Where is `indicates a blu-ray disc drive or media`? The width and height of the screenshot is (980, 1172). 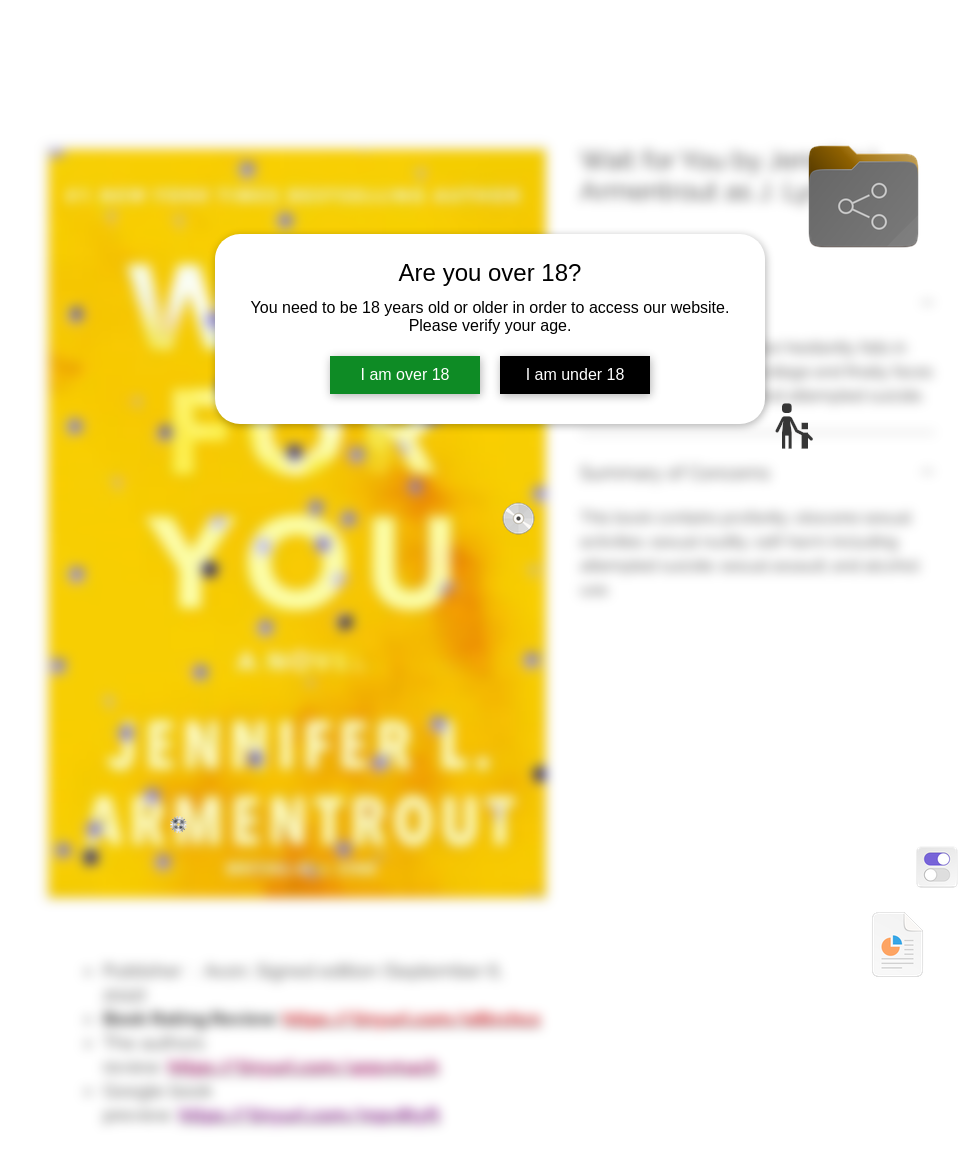
indicates a blu-ray disc drive or media is located at coordinates (518, 518).